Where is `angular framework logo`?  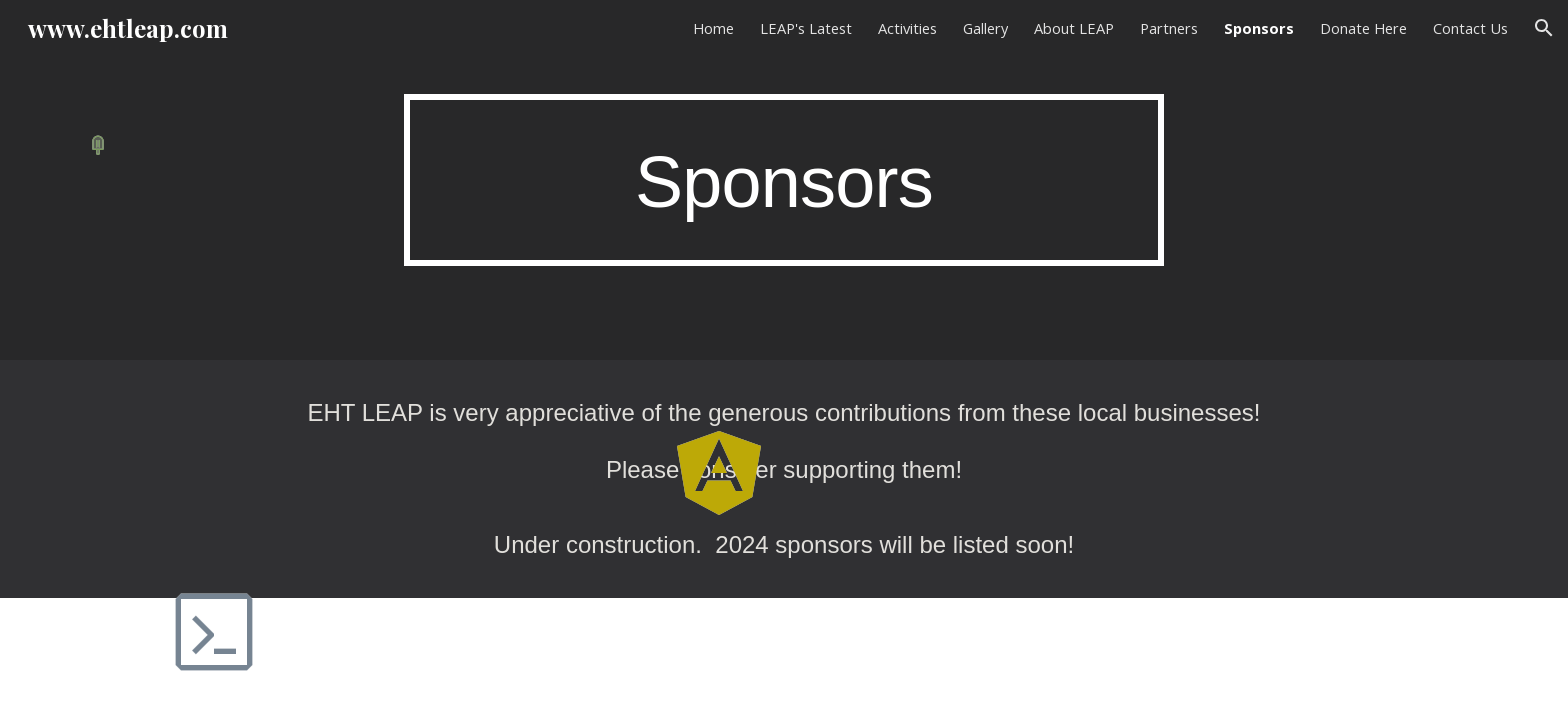
angular framework logo is located at coordinates (719, 473).